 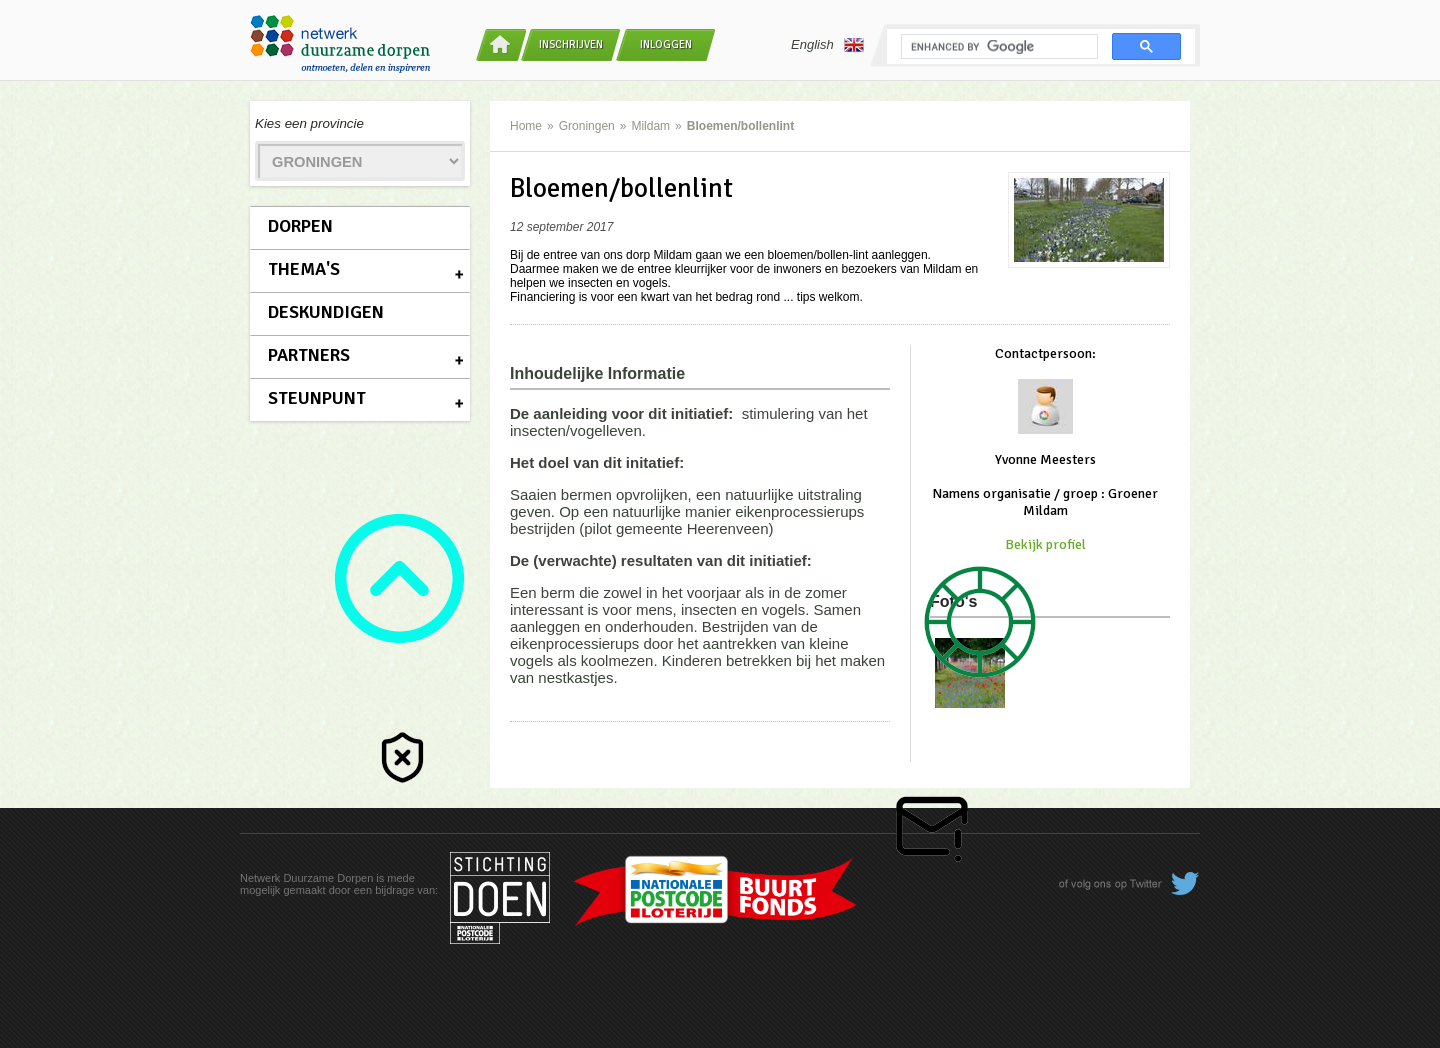 What do you see at coordinates (980, 622) in the screenshot?
I see `access casino or gambling games` at bounding box center [980, 622].